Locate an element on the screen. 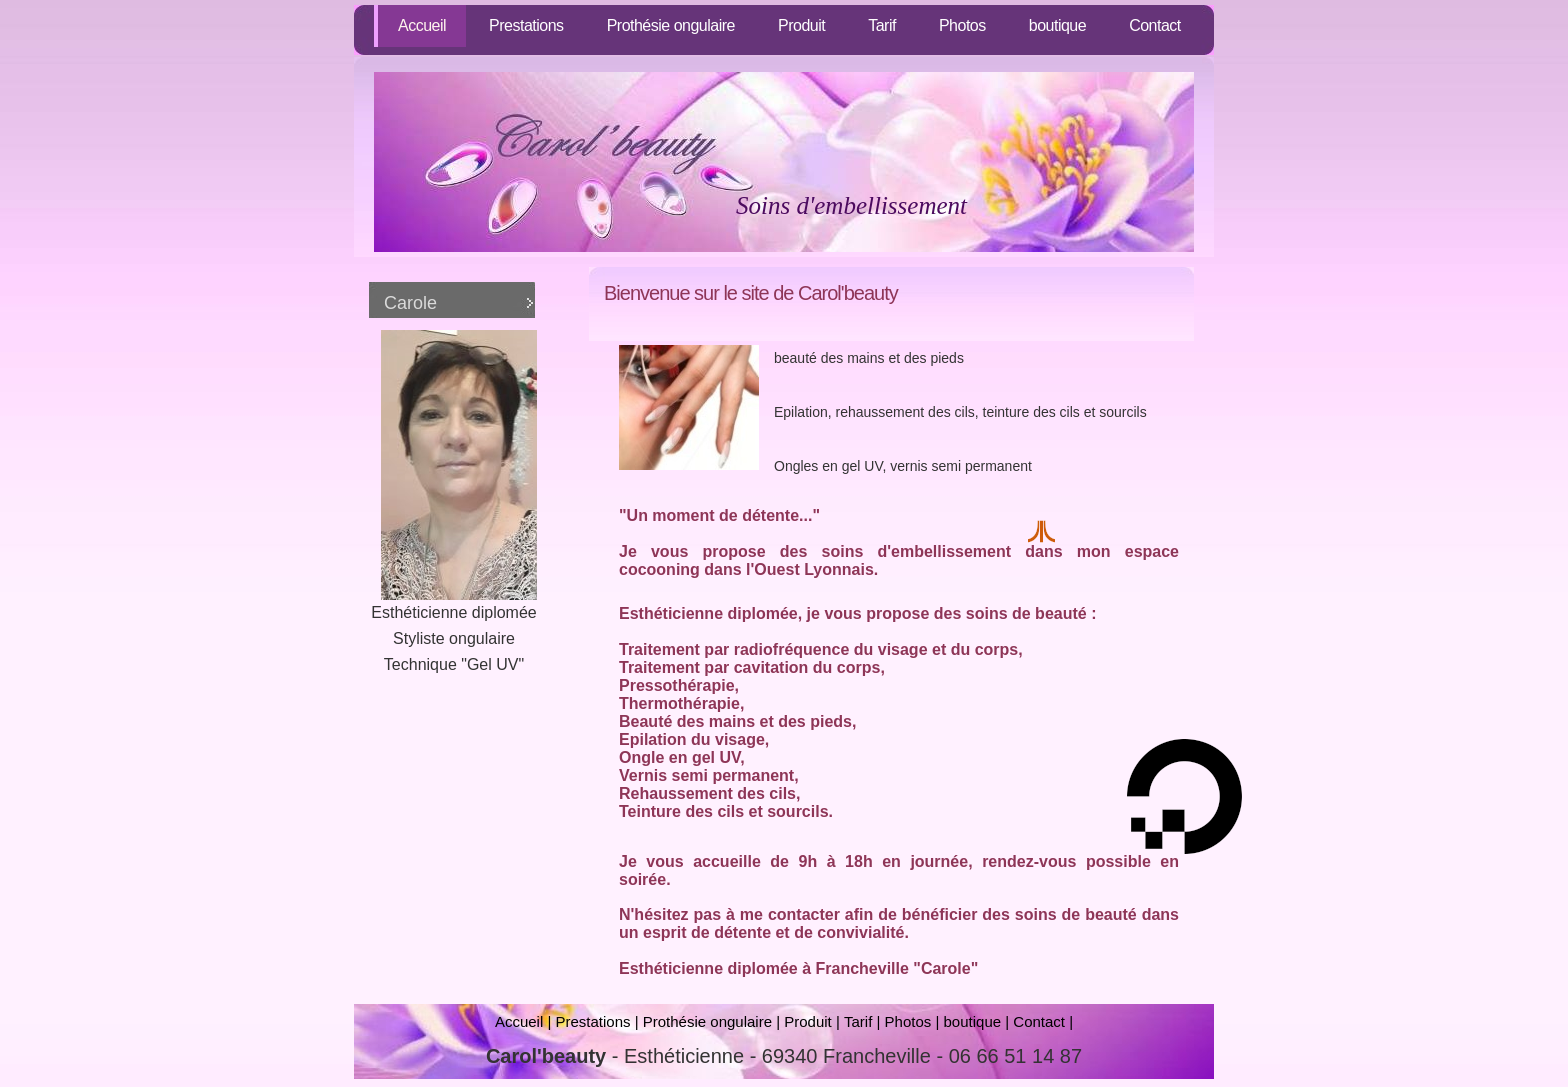  Atari brand logo is located at coordinates (1041, 531).